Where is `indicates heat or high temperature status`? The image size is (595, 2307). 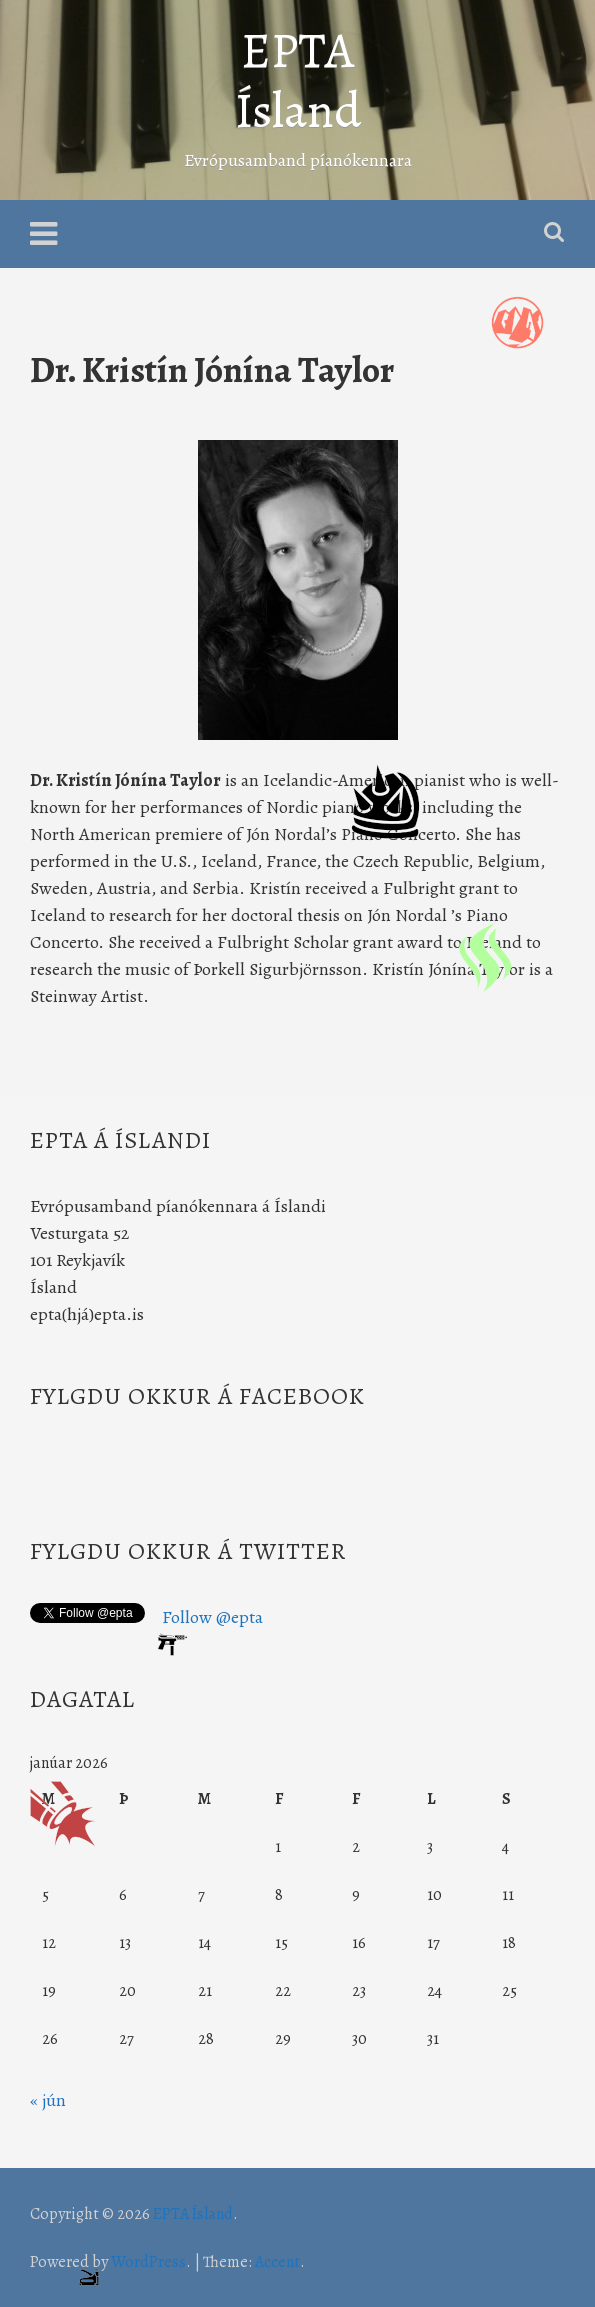 indicates heat or high temperature status is located at coordinates (485, 958).